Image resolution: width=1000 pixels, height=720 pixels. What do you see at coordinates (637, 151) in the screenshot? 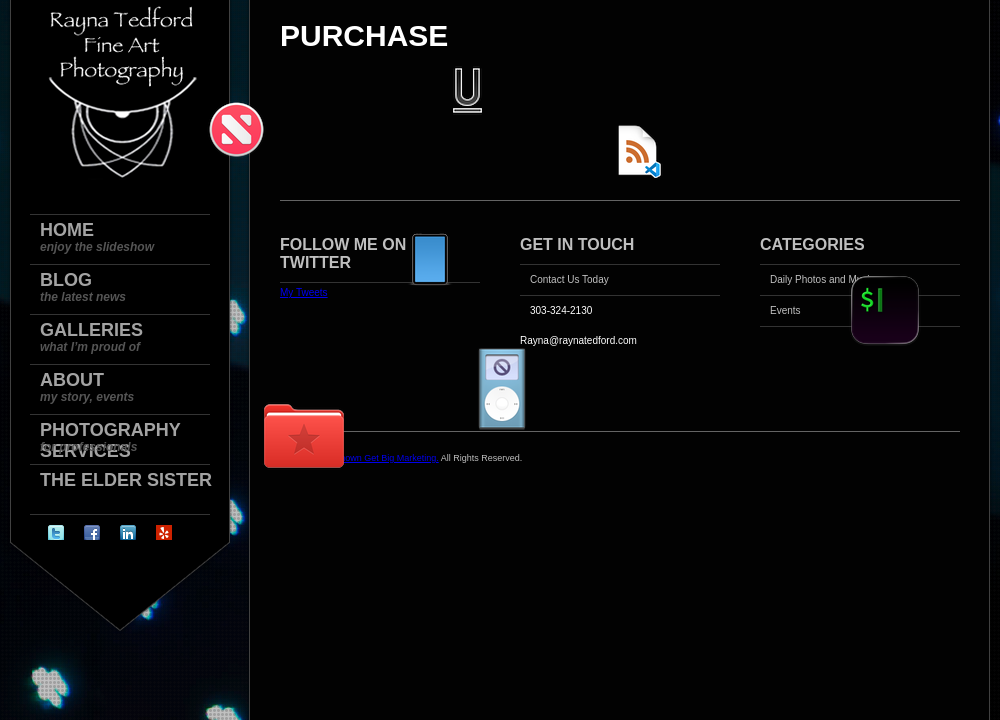
I see `open or edit an xml file in visual studio code` at bounding box center [637, 151].